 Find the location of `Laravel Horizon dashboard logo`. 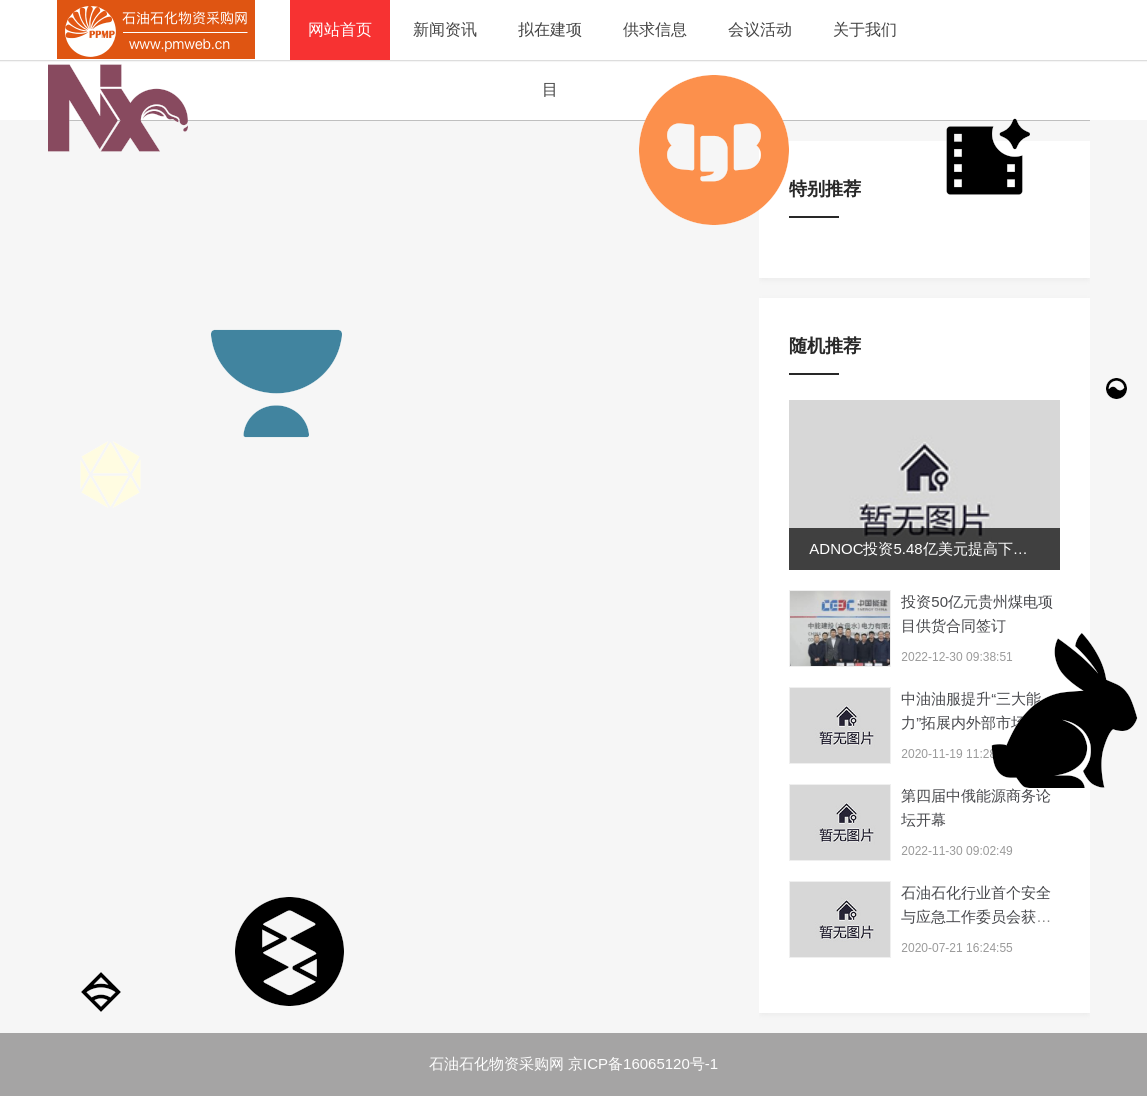

Laravel Horizon dashboard logo is located at coordinates (1116, 388).